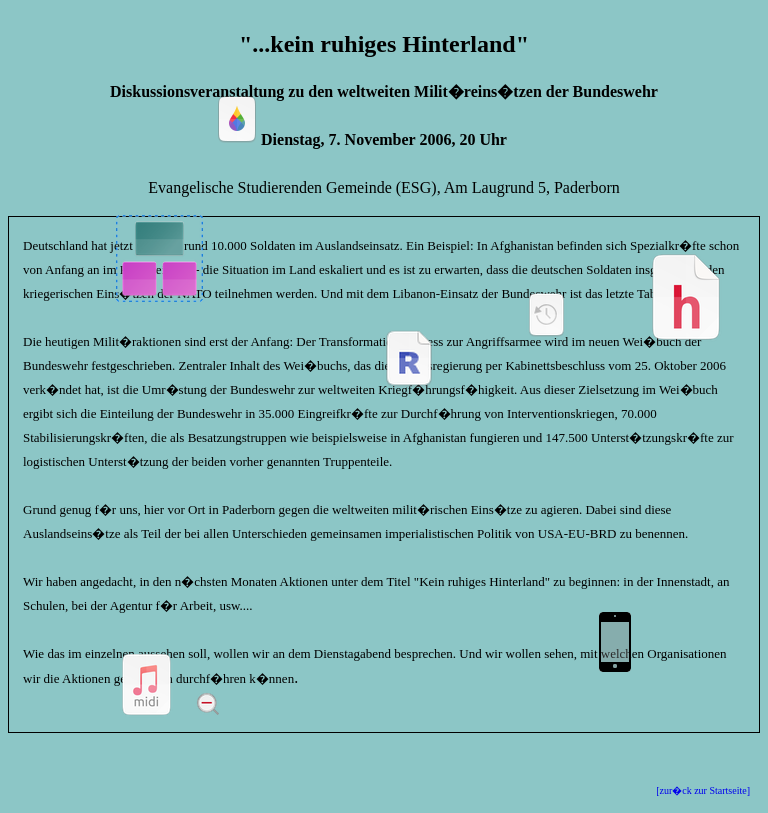  What do you see at coordinates (615, 642) in the screenshot?
I see `iPod Touch device in sidebar navigation` at bounding box center [615, 642].